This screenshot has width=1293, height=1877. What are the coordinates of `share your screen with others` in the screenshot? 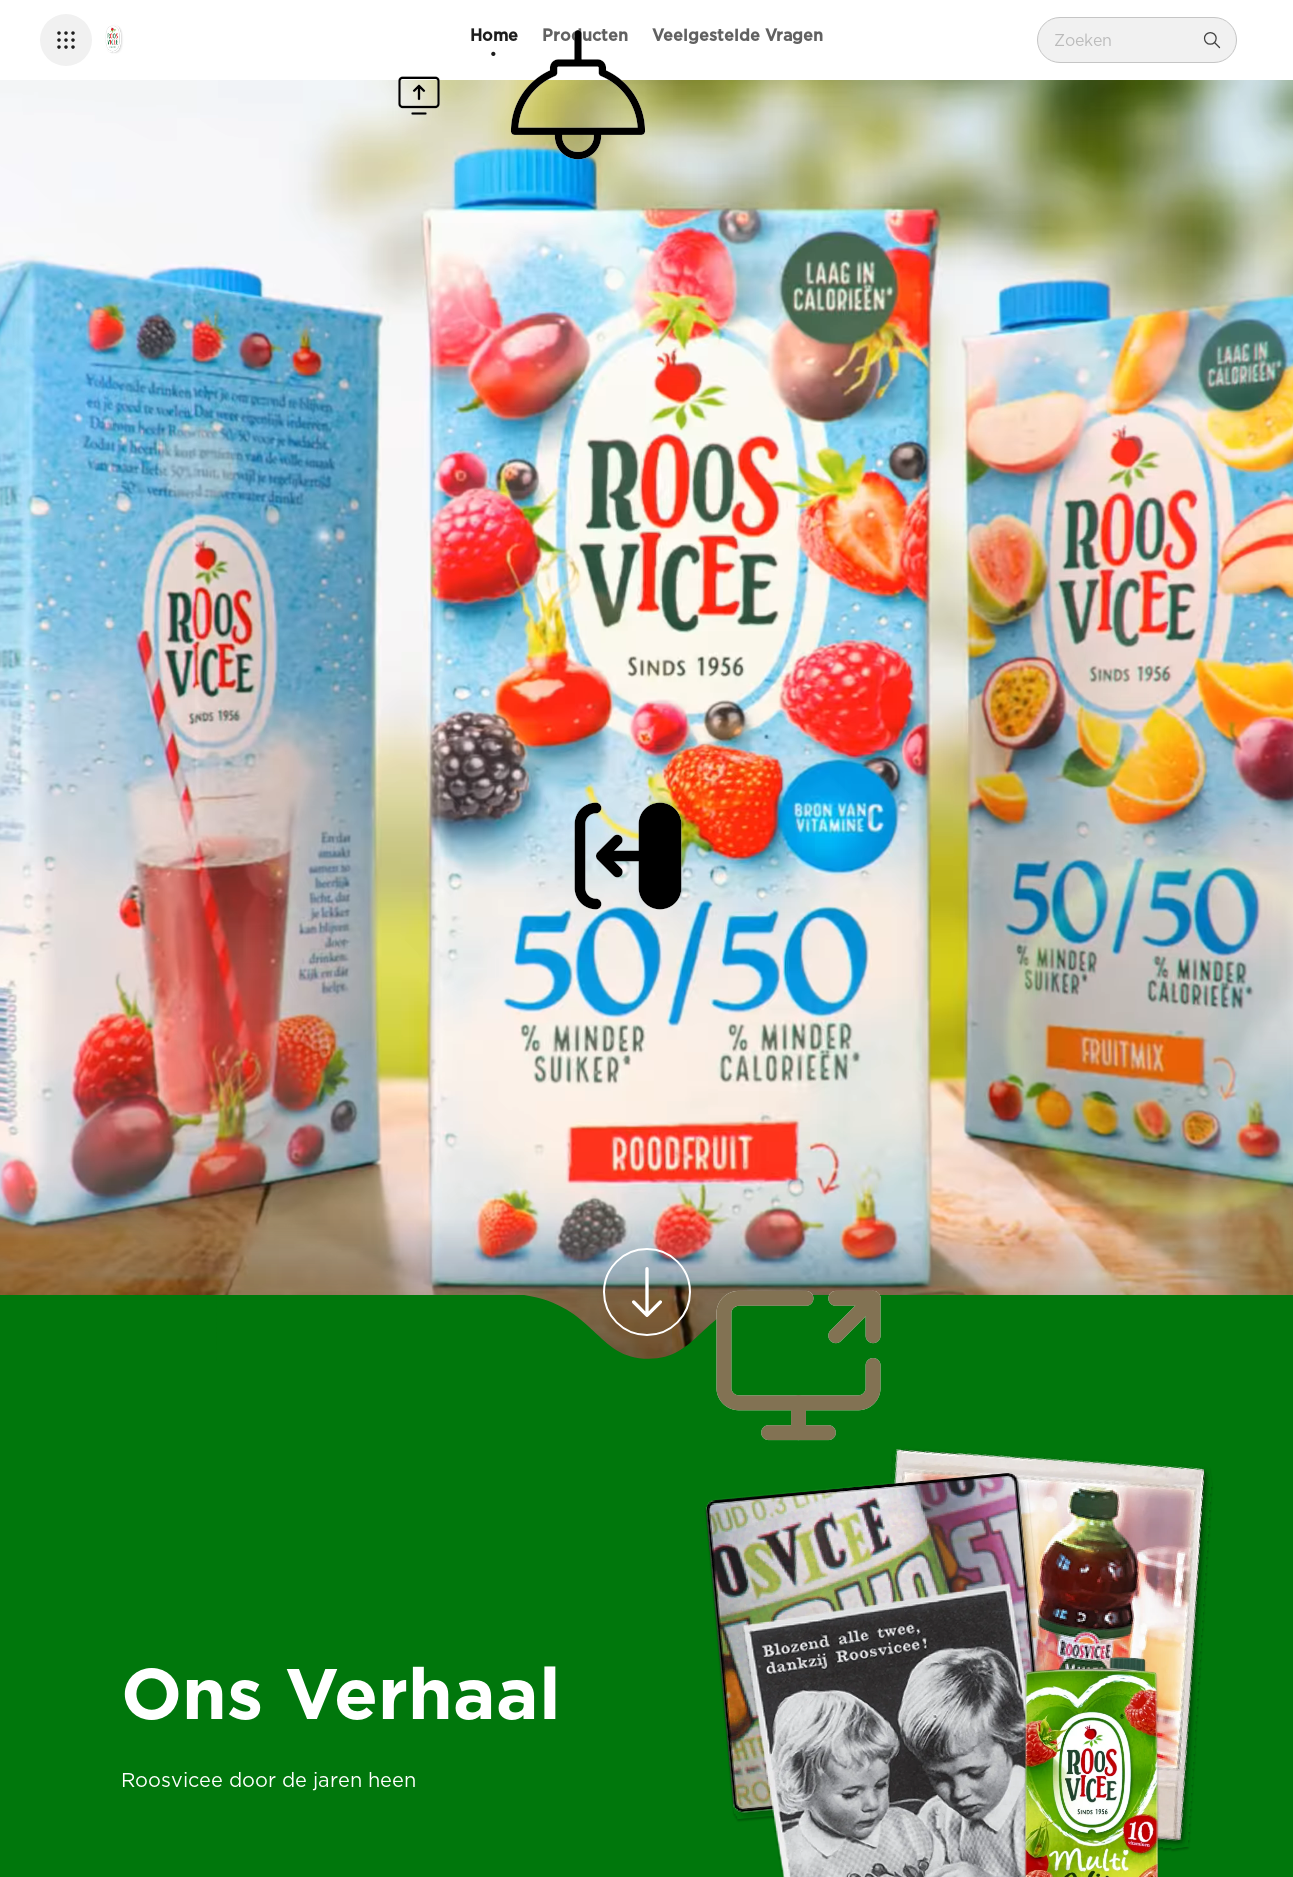 It's located at (798, 1365).